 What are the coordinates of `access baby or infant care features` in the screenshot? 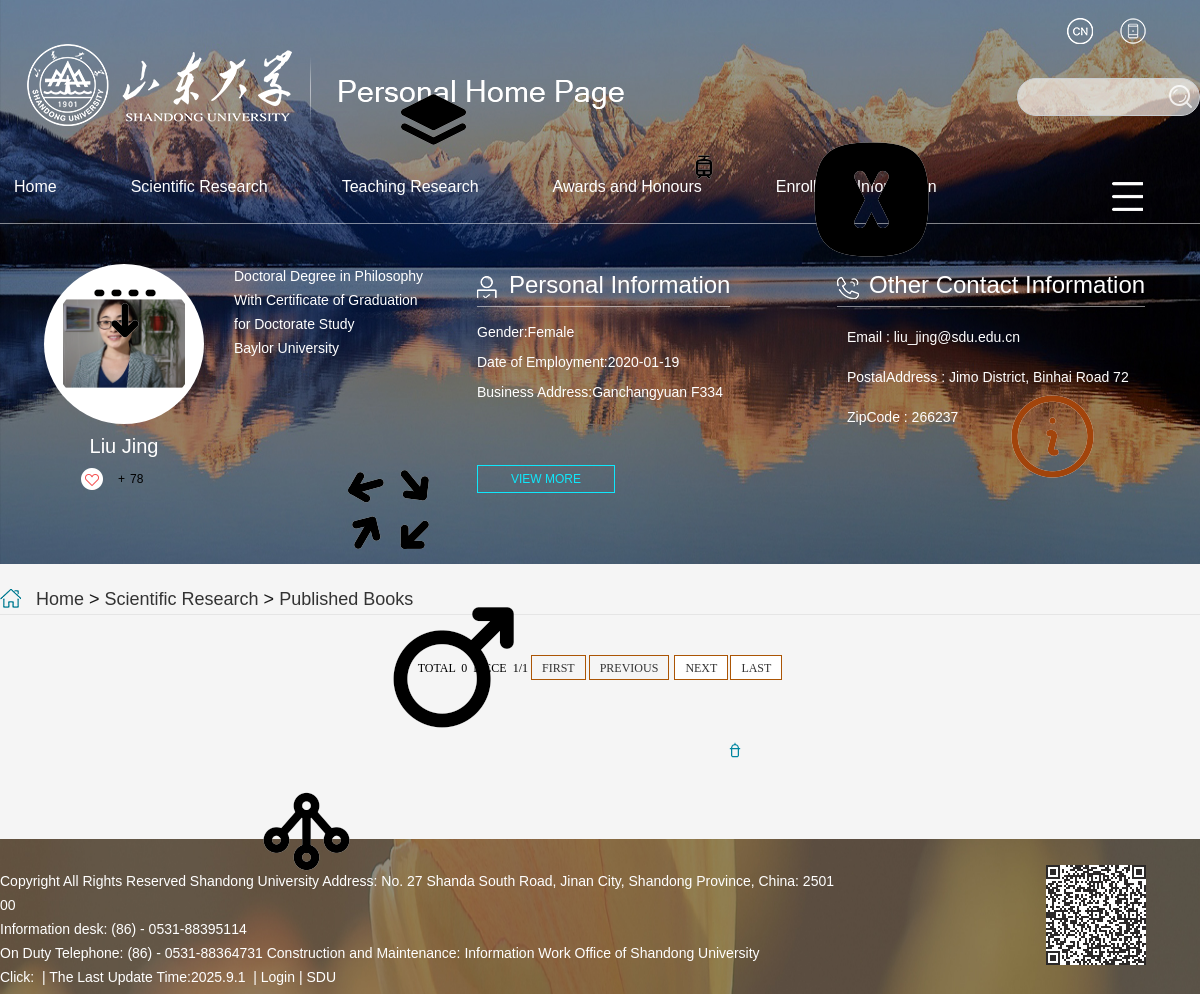 It's located at (735, 750).